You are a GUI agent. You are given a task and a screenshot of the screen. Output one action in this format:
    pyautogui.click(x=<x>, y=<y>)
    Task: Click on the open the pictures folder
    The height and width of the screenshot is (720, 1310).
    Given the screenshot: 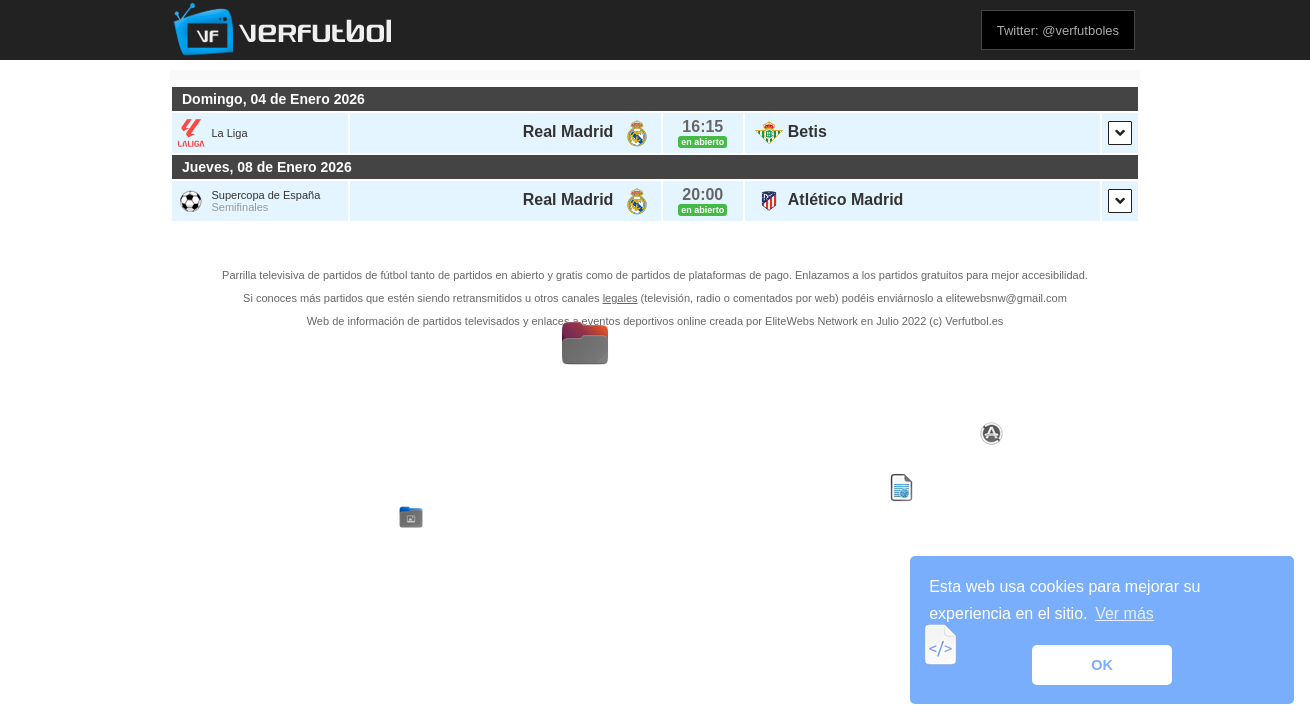 What is the action you would take?
    pyautogui.click(x=411, y=517)
    